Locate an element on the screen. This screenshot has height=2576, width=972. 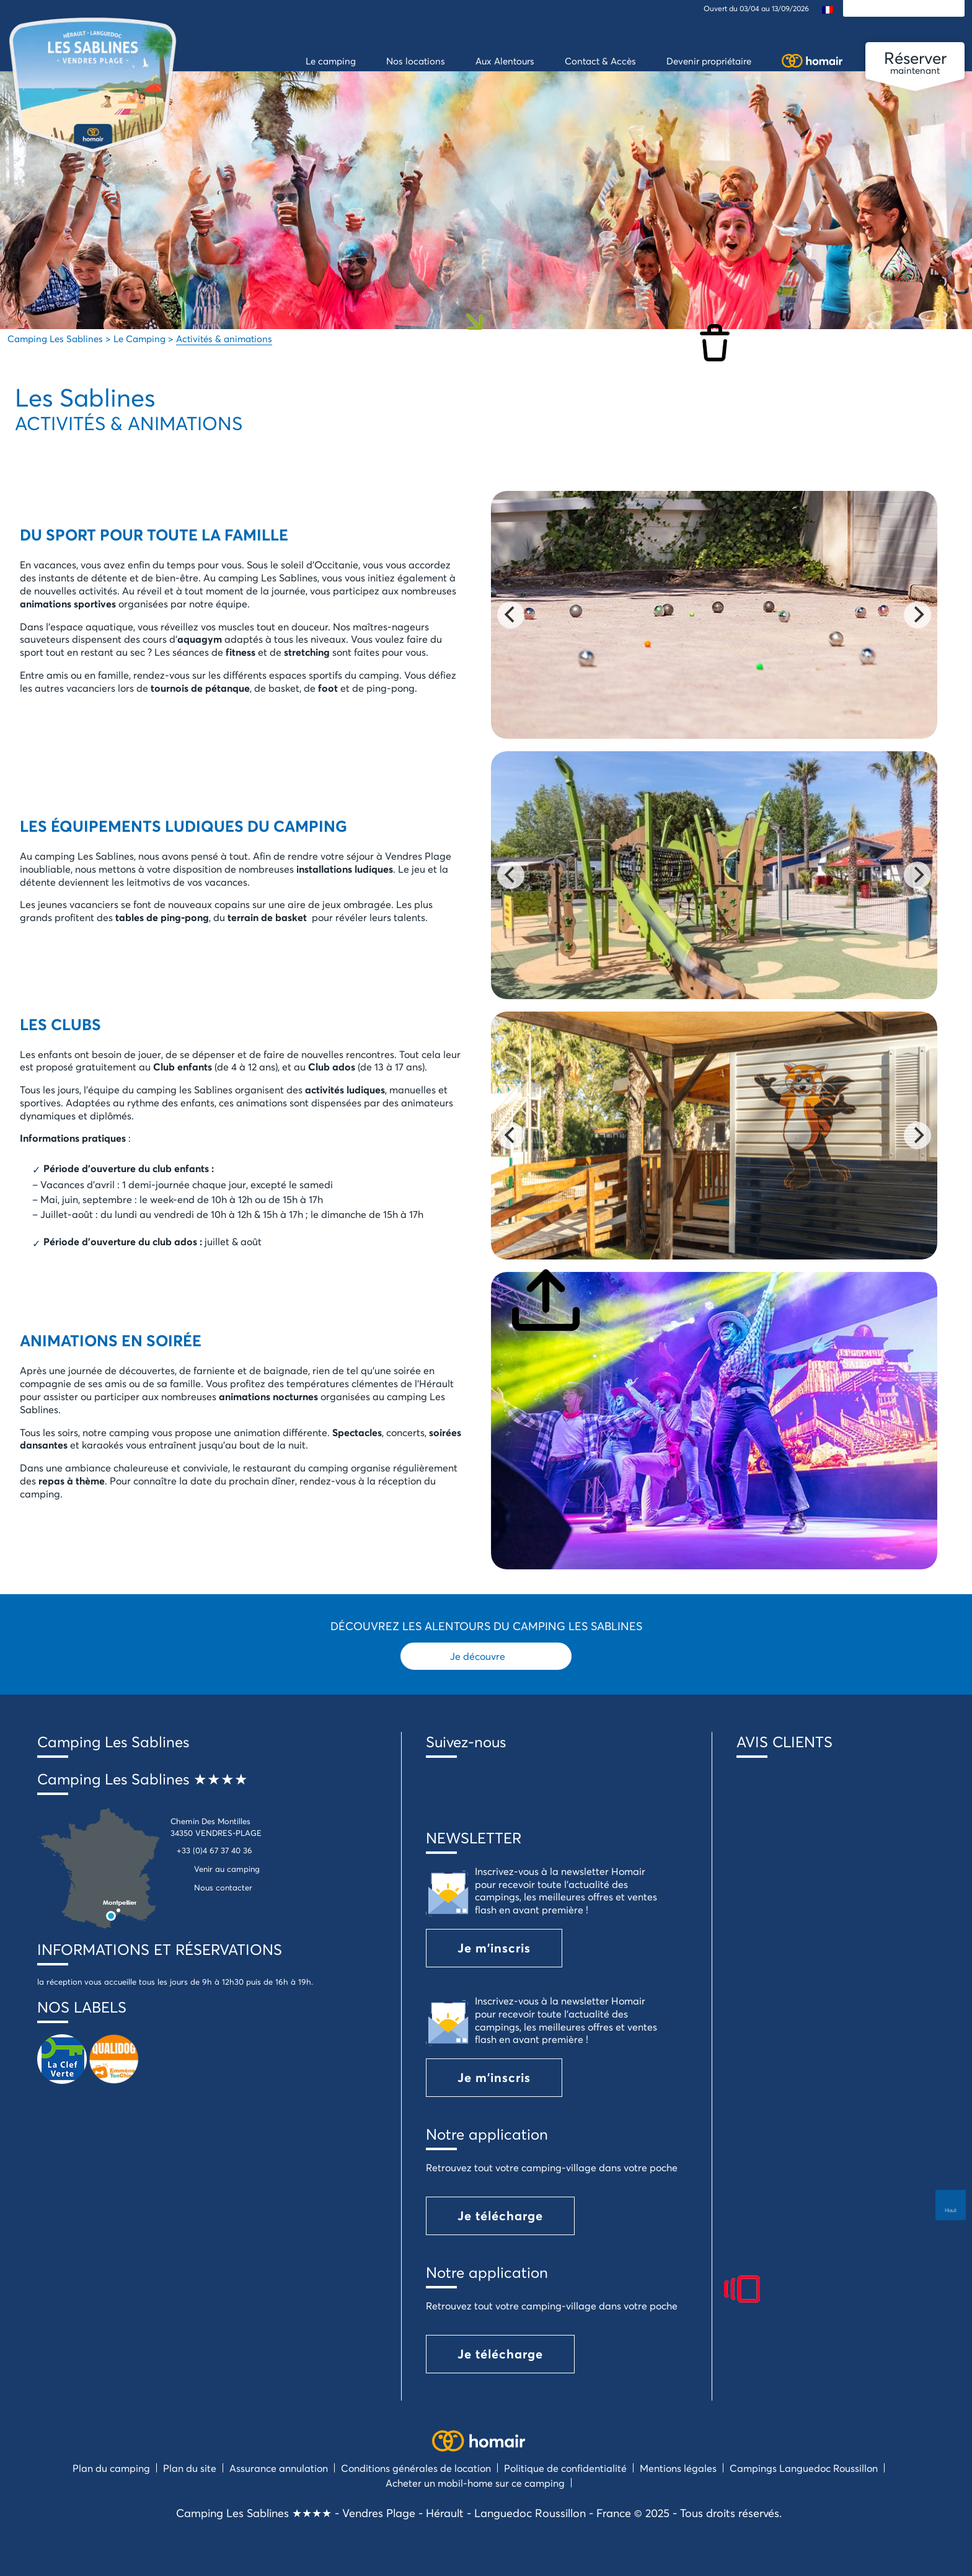
delete this item is located at coordinates (715, 344).